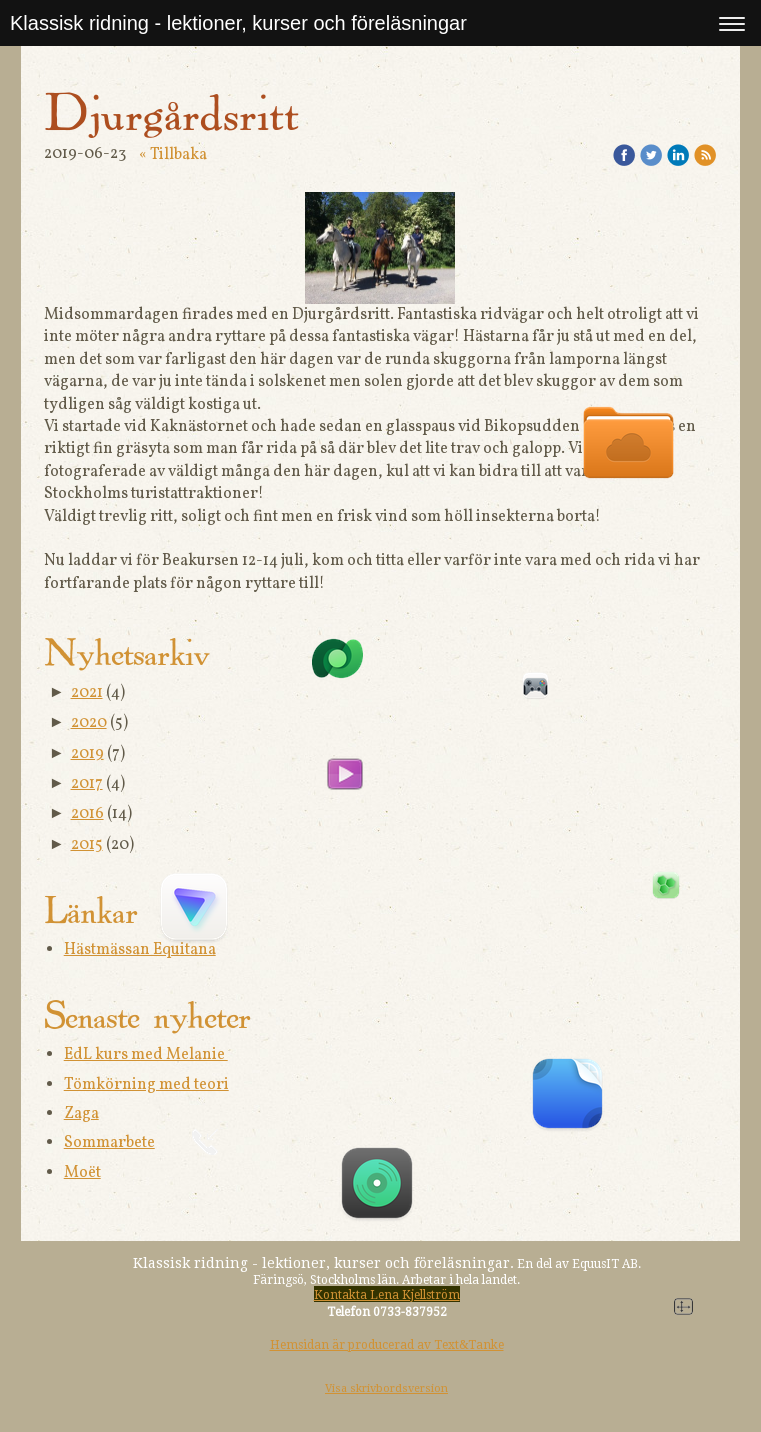 This screenshot has height=1432, width=761. Describe the element at coordinates (683, 1306) in the screenshot. I see `adjust display or screen settings` at that location.